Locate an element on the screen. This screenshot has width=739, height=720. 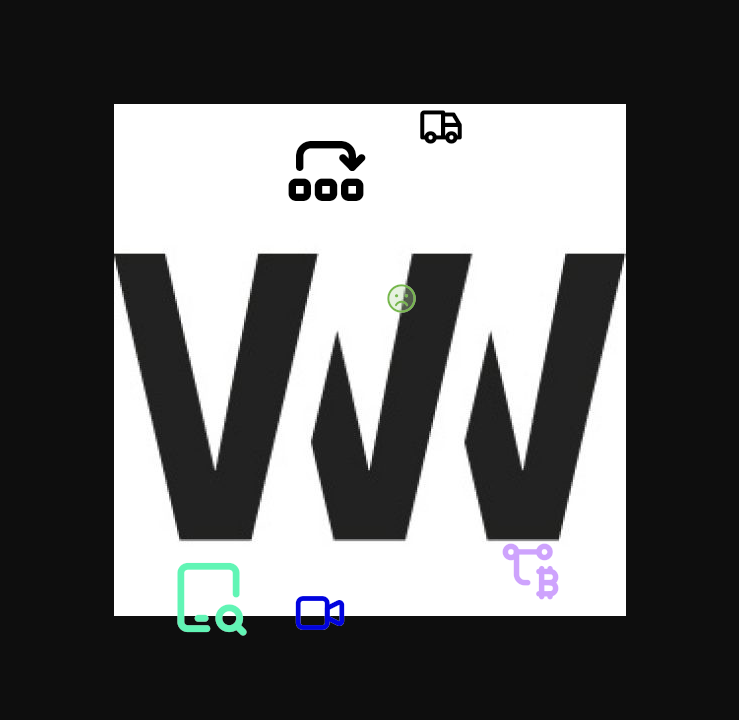
indicate negative feedback or dissatisfaction is located at coordinates (401, 298).